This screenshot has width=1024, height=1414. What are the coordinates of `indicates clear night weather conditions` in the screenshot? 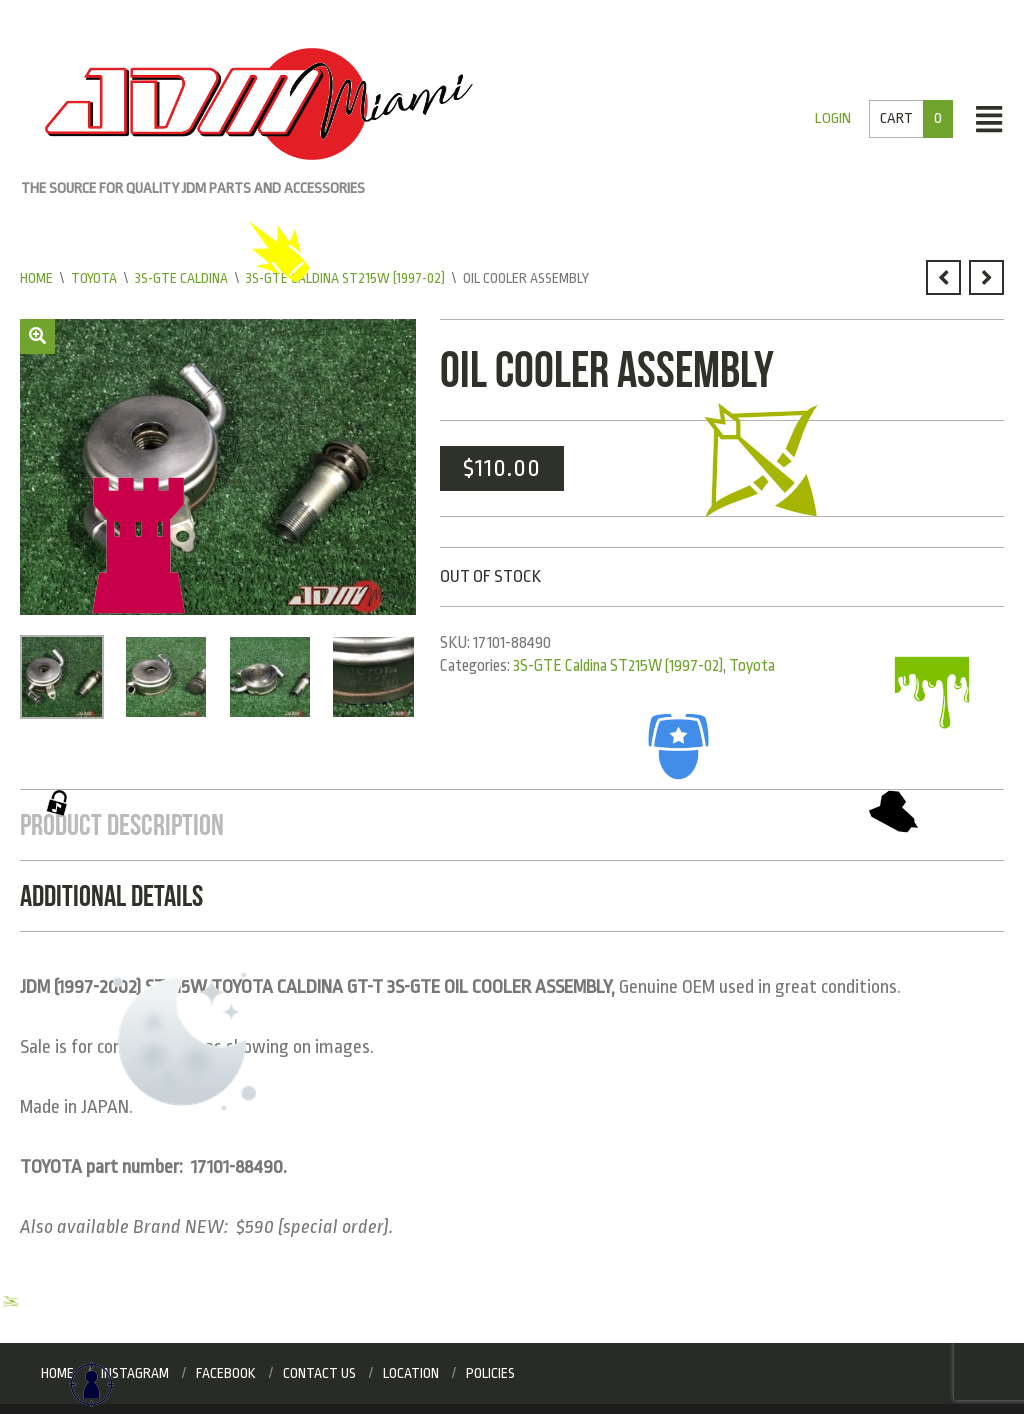 It's located at (184, 1041).